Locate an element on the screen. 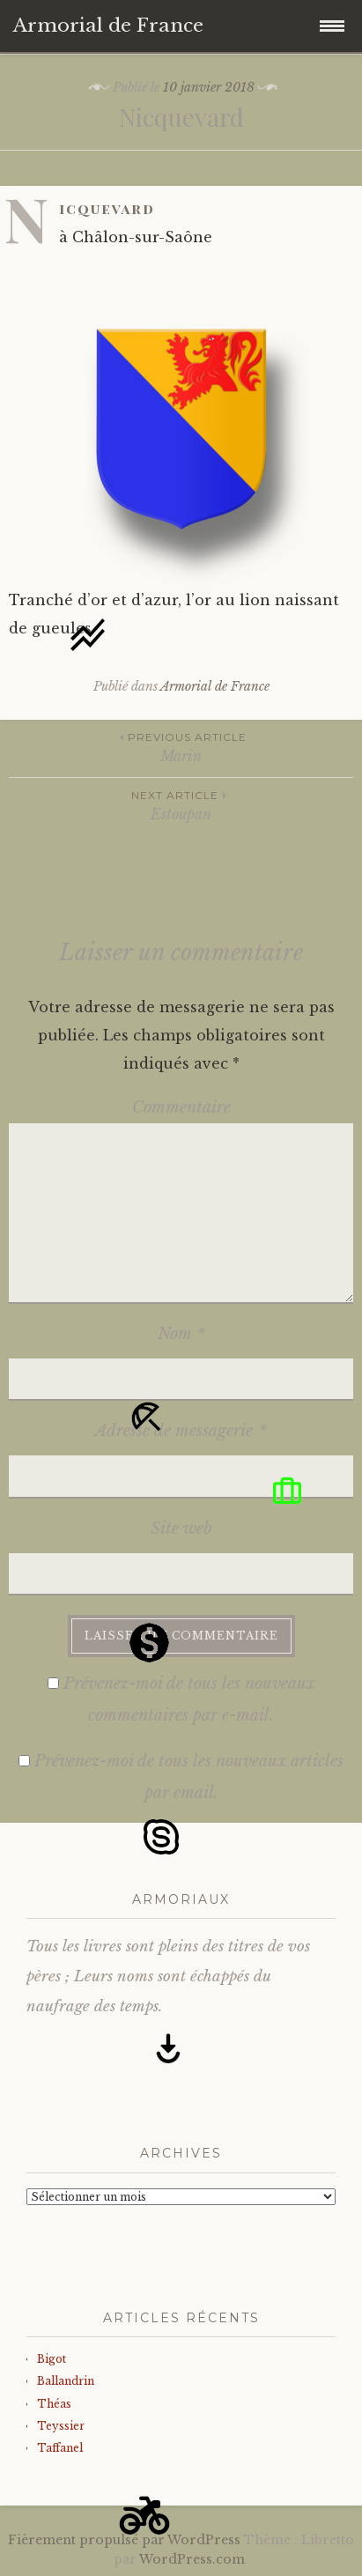 This screenshot has width=362, height=2576. open Skype app is located at coordinates (161, 1837).